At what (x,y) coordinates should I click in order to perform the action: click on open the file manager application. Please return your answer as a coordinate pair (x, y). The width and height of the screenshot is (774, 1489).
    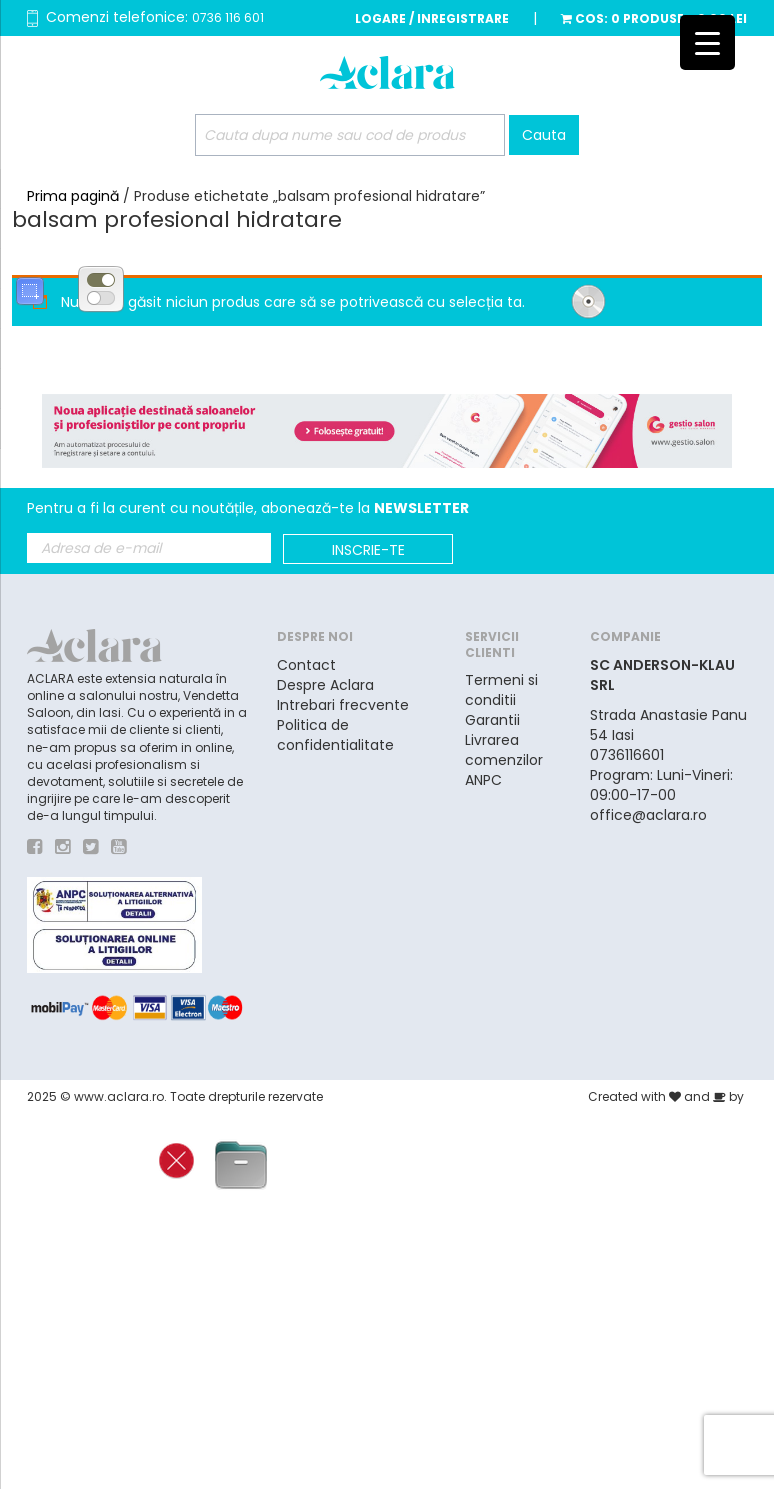
    Looking at the image, I should click on (241, 1165).